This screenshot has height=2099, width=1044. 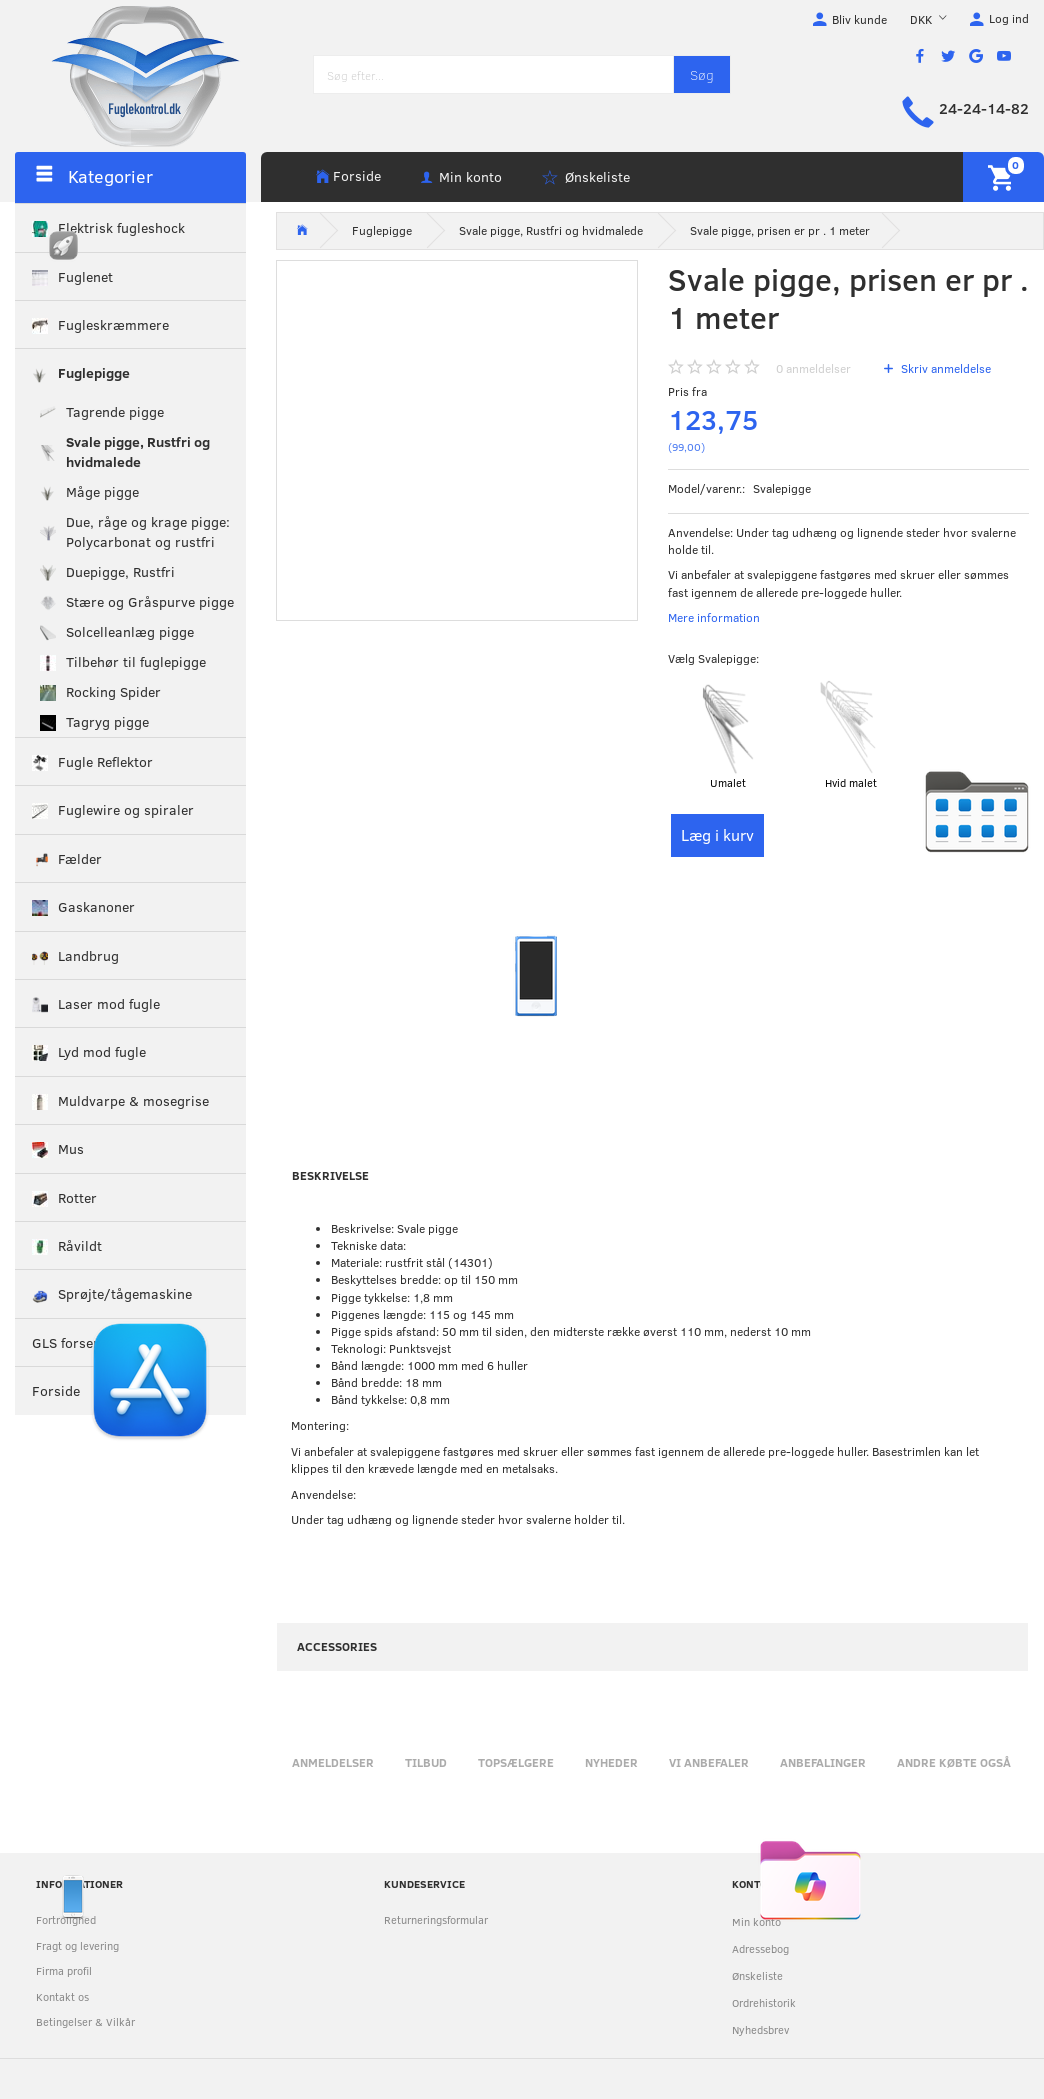 I want to click on open folder containing microsoft copilot 365 files, so click(x=810, y=1883).